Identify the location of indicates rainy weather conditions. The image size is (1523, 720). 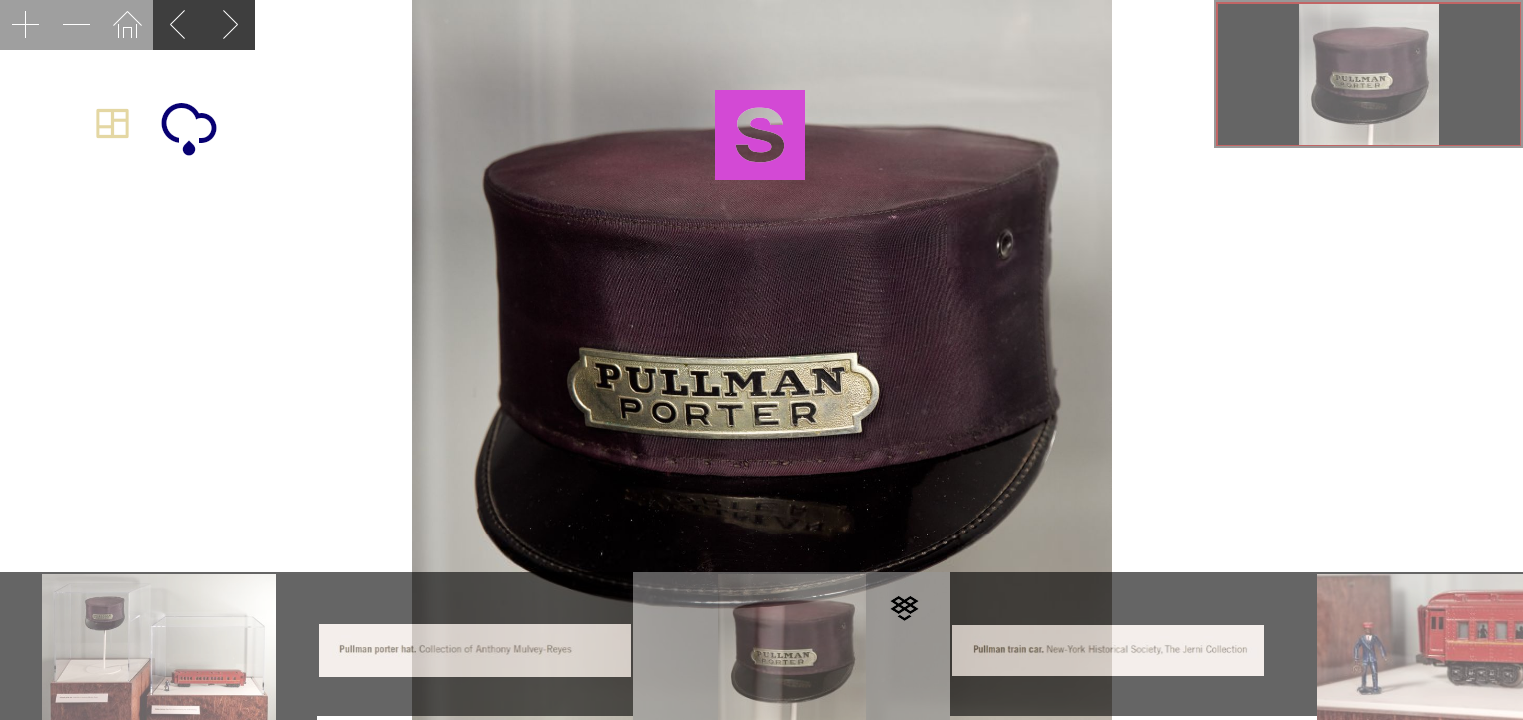
(189, 128).